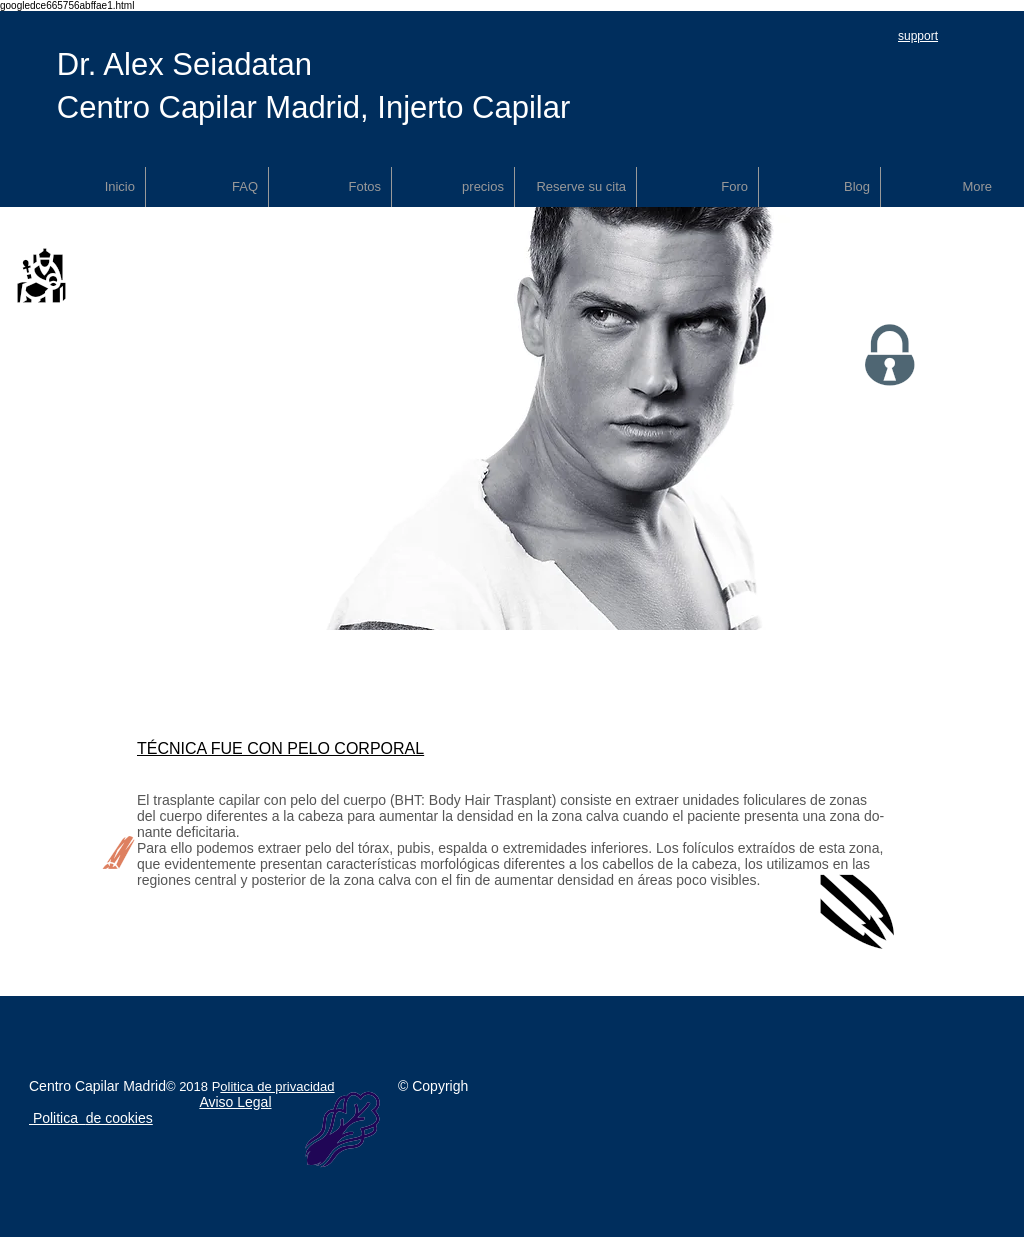  What do you see at coordinates (856, 911) in the screenshot?
I see `fishing equipment or tackle inventory` at bounding box center [856, 911].